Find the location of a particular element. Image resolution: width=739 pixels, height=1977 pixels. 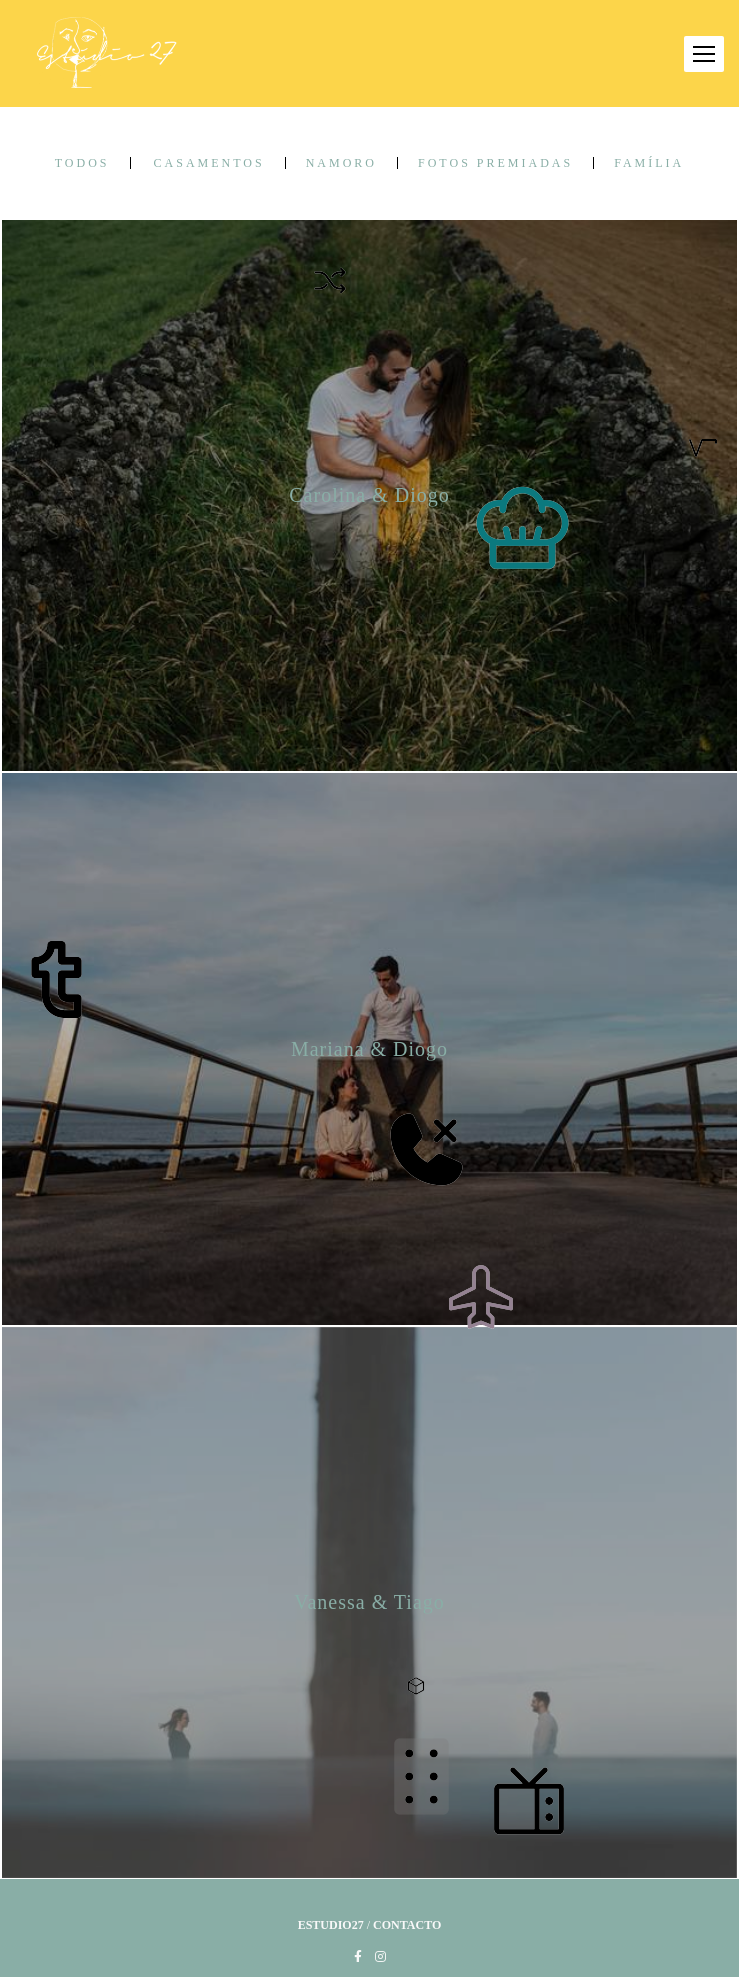

open tumblr app is located at coordinates (56, 979).